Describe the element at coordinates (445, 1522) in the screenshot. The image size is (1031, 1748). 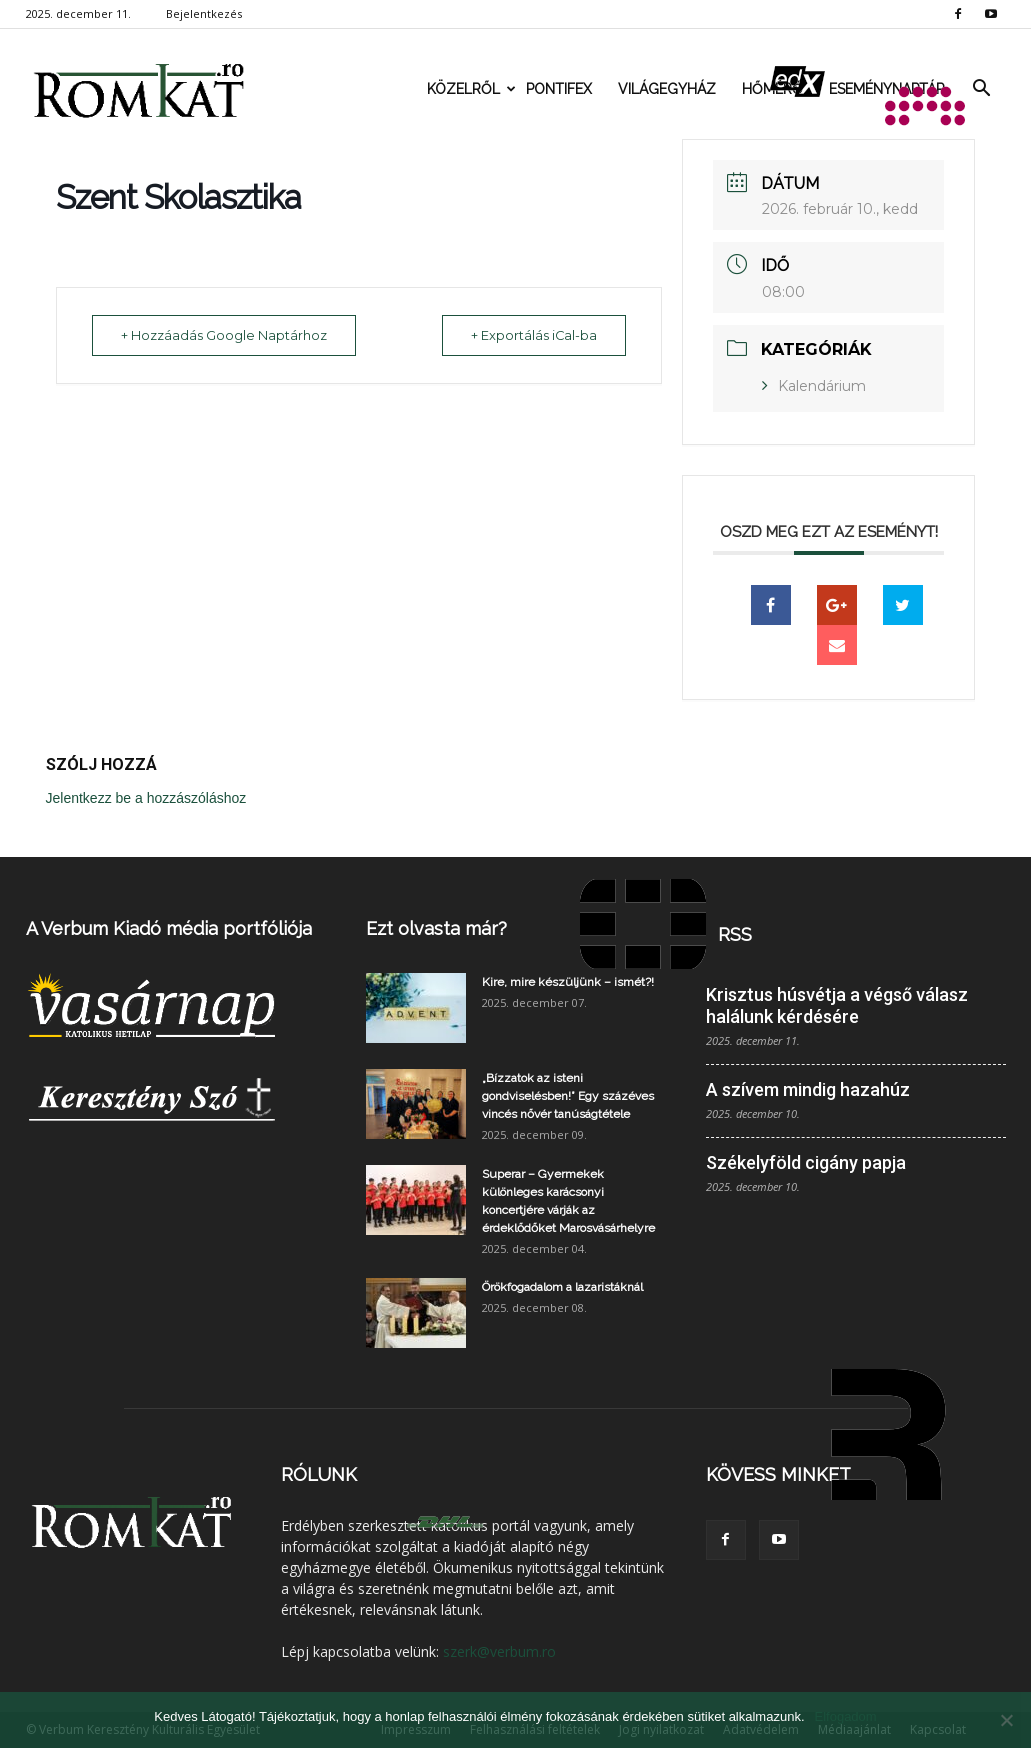
I see `DHL shipping and logistics company logo` at that location.